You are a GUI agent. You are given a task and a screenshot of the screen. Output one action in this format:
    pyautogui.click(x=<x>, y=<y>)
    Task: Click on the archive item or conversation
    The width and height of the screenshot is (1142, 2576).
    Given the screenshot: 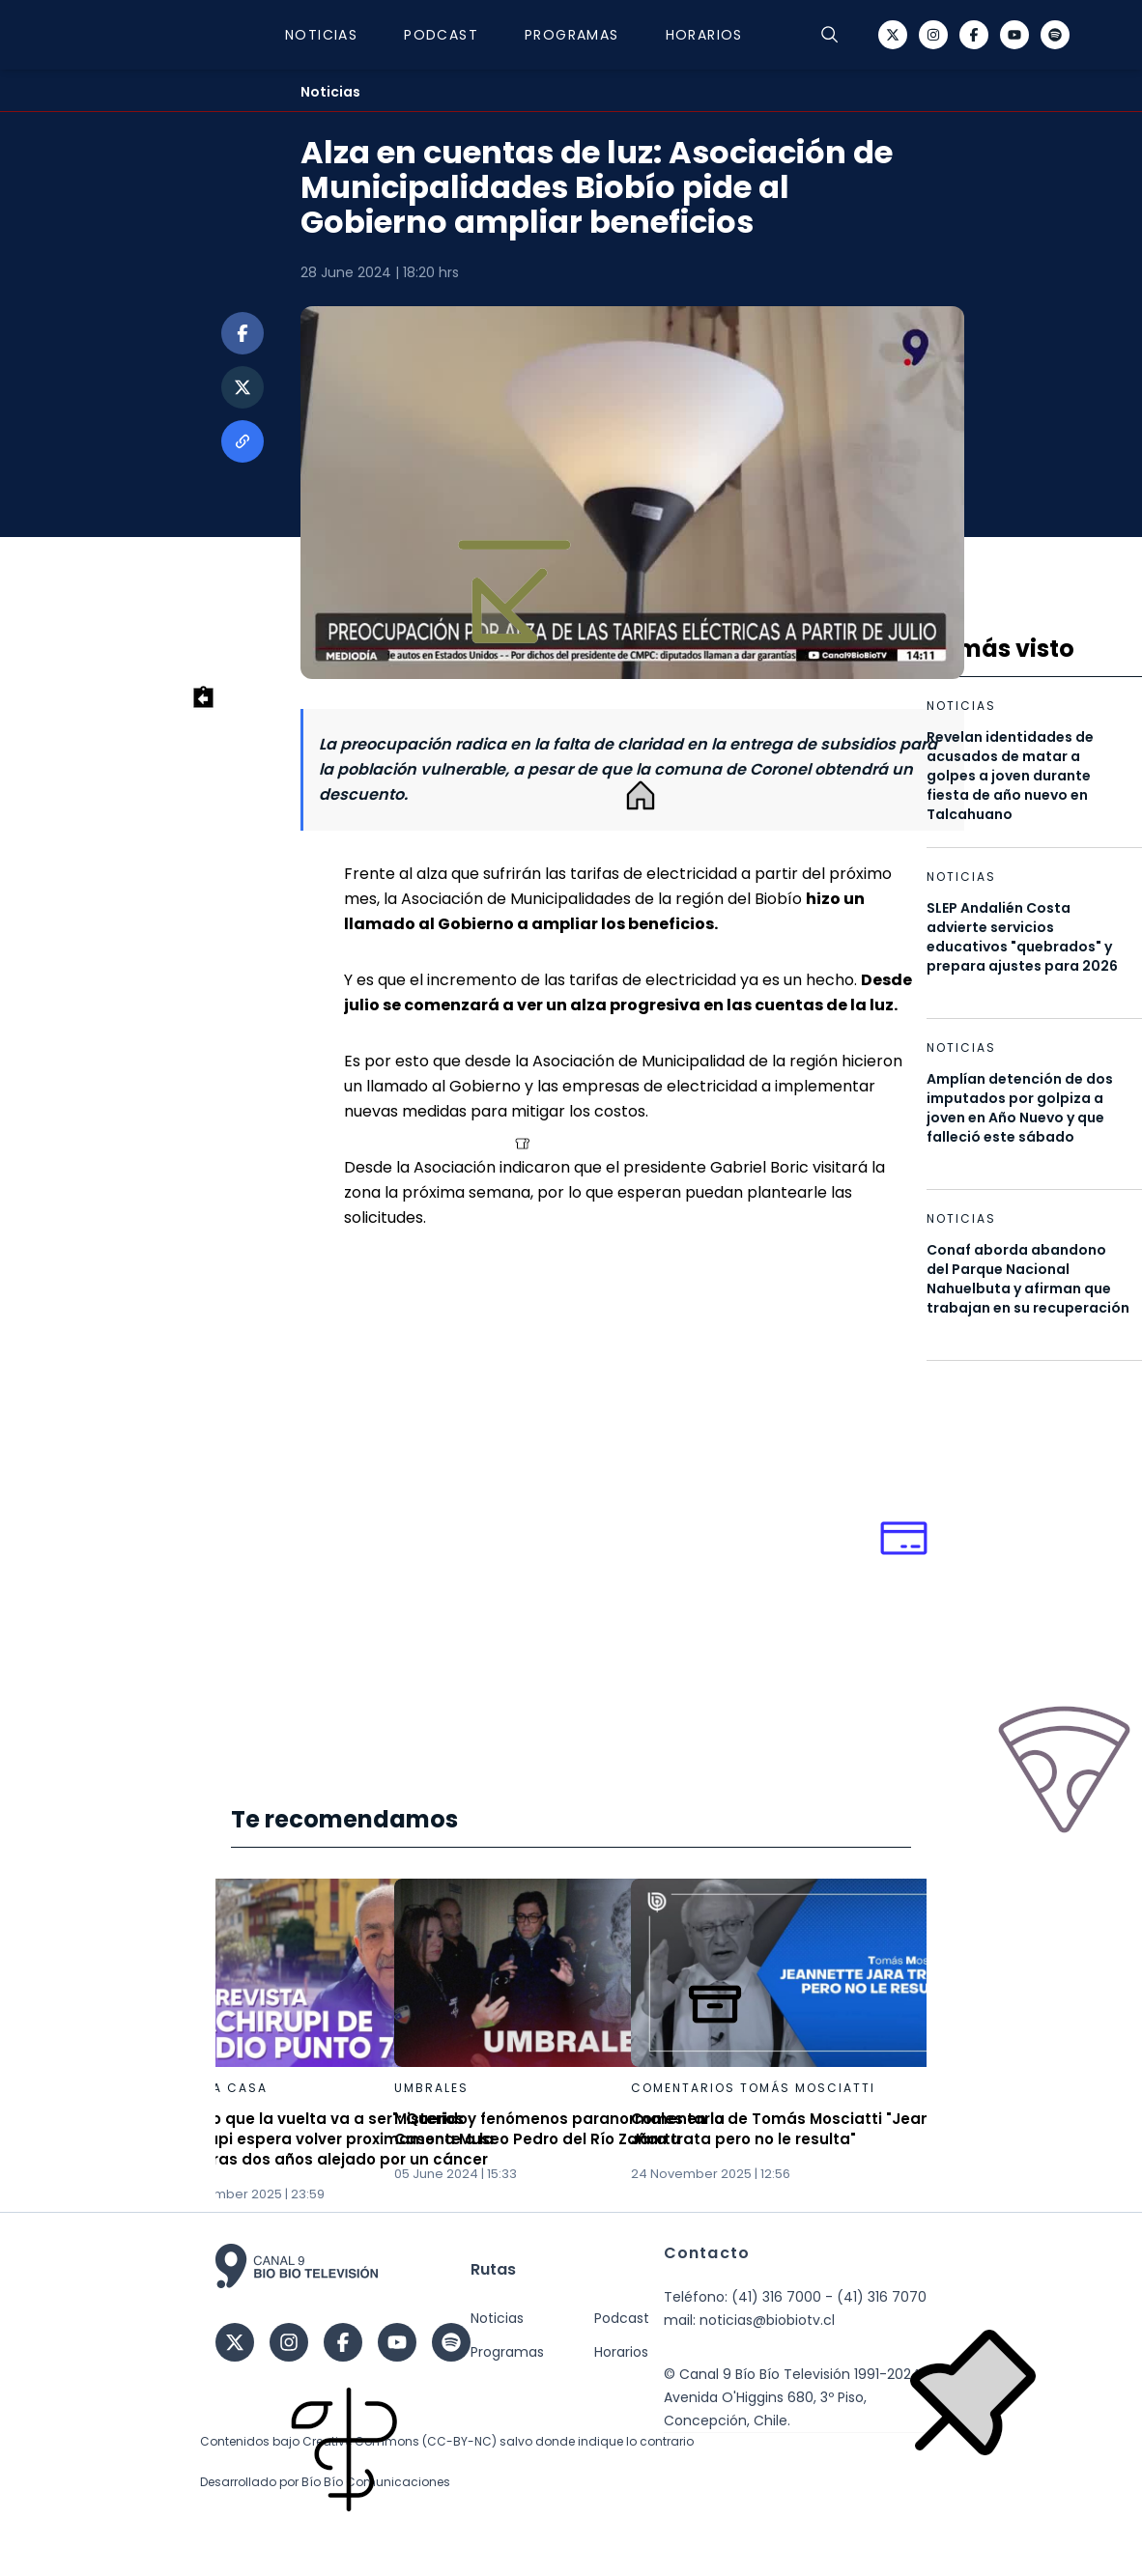 What is the action you would take?
    pyautogui.click(x=715, y=2004)
    